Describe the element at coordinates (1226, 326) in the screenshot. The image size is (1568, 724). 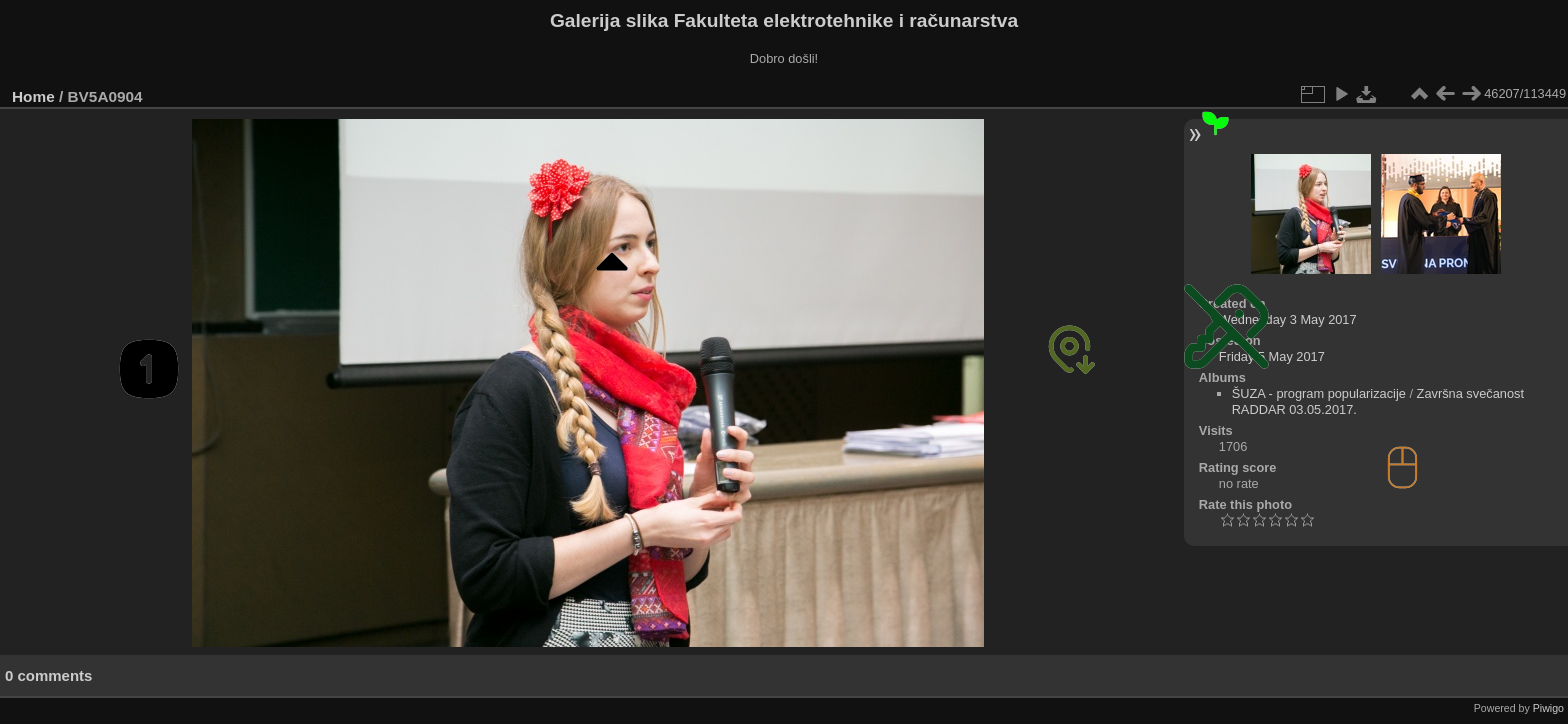
I see `access denied or authentication disabled` at that location.